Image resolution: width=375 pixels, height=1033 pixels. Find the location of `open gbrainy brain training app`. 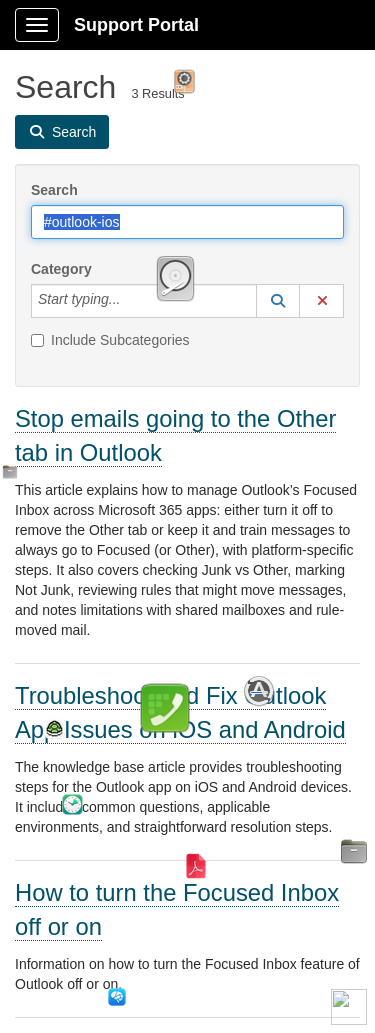

open gbrainy brain training app is located at coordinates (117, 997).